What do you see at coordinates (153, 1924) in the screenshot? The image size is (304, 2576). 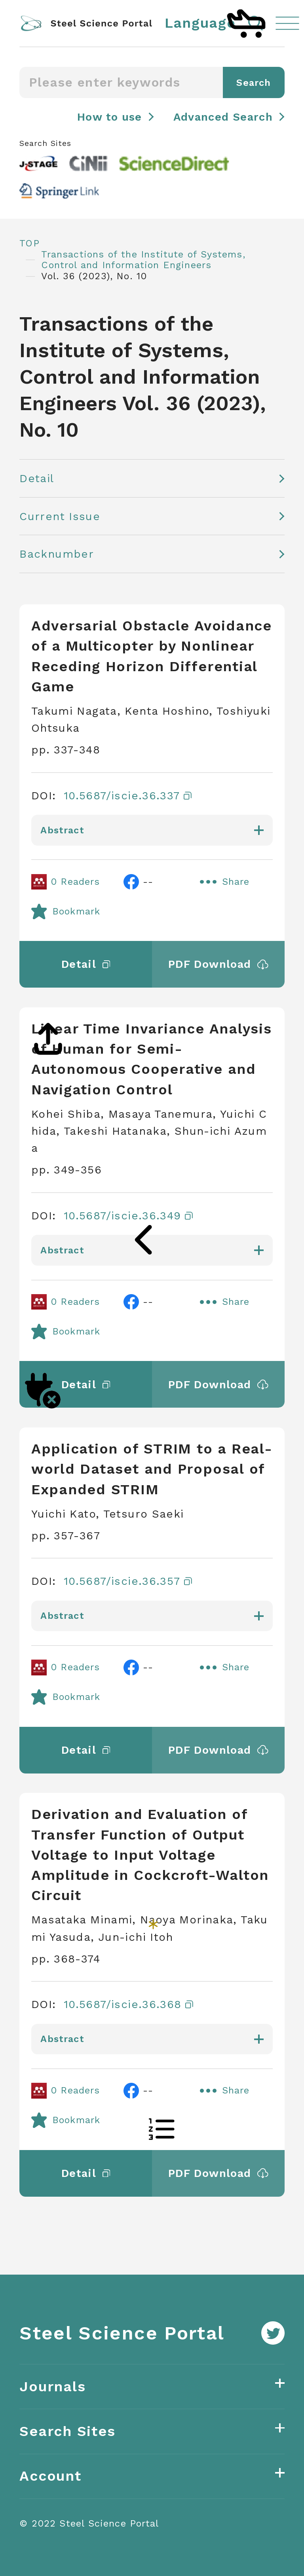 I see `indicates a required field in a form` at bounding box center [153, 1924].